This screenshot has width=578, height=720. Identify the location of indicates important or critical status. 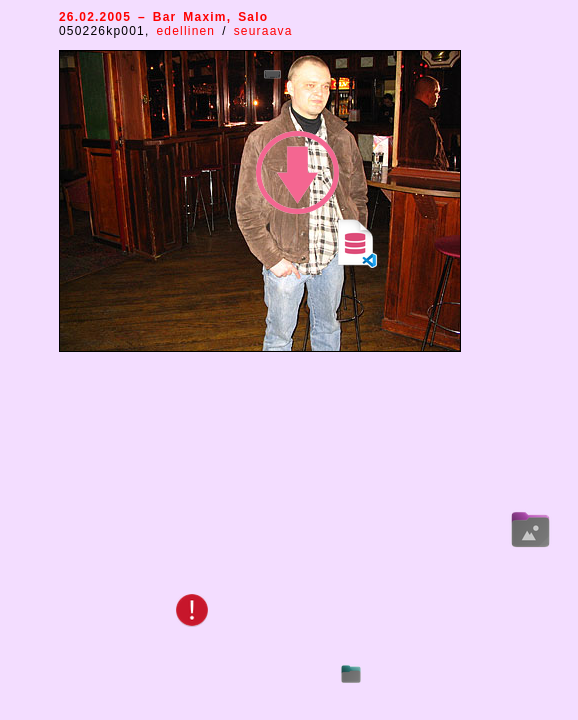
(192, 610).